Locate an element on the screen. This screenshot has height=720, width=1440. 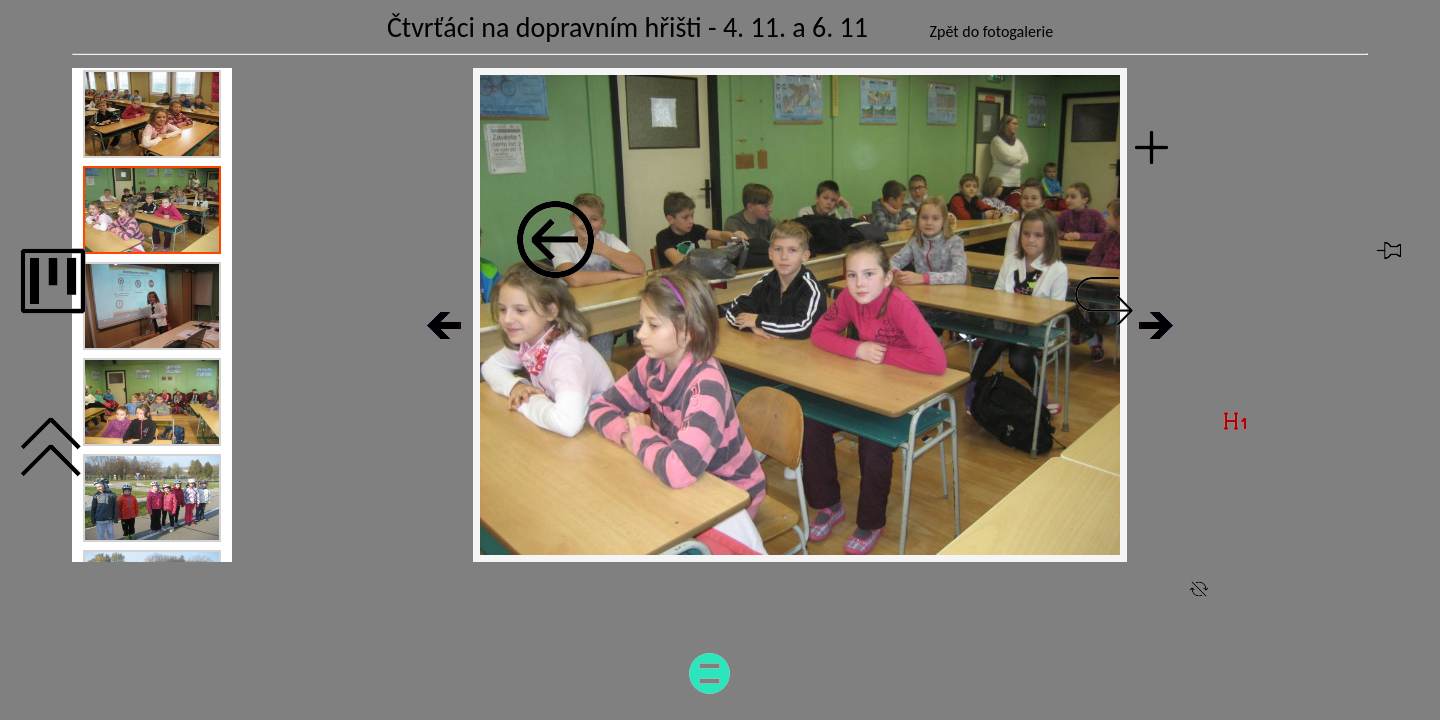
go back to the previous page is located at coordinates (555, 239).